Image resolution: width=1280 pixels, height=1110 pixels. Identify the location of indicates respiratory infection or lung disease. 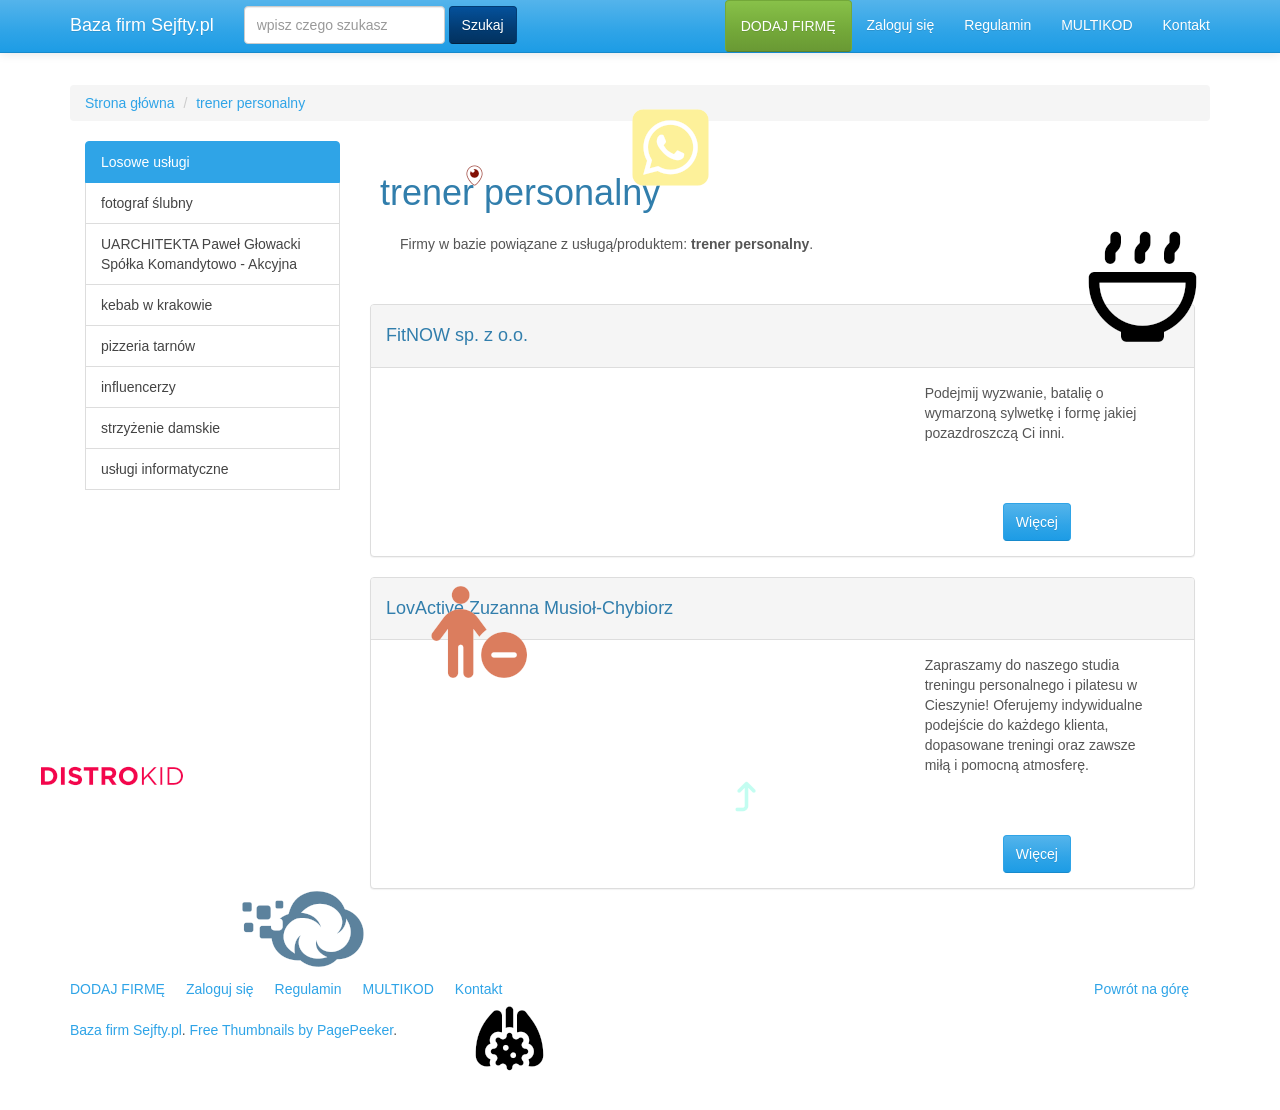
(509, 1036).